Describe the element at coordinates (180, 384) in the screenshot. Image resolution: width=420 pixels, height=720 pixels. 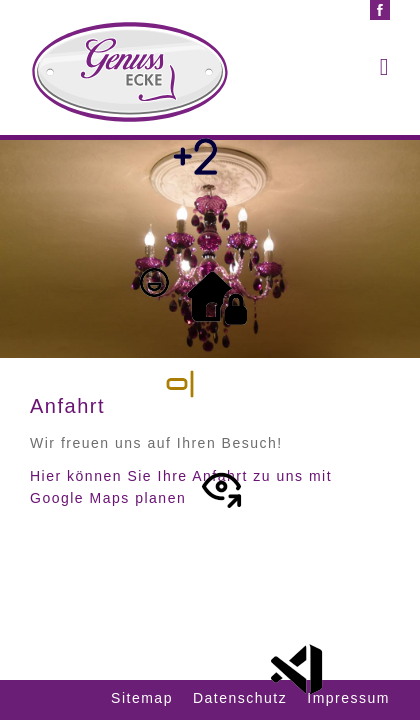
I see `align selected element to the right` at that location.